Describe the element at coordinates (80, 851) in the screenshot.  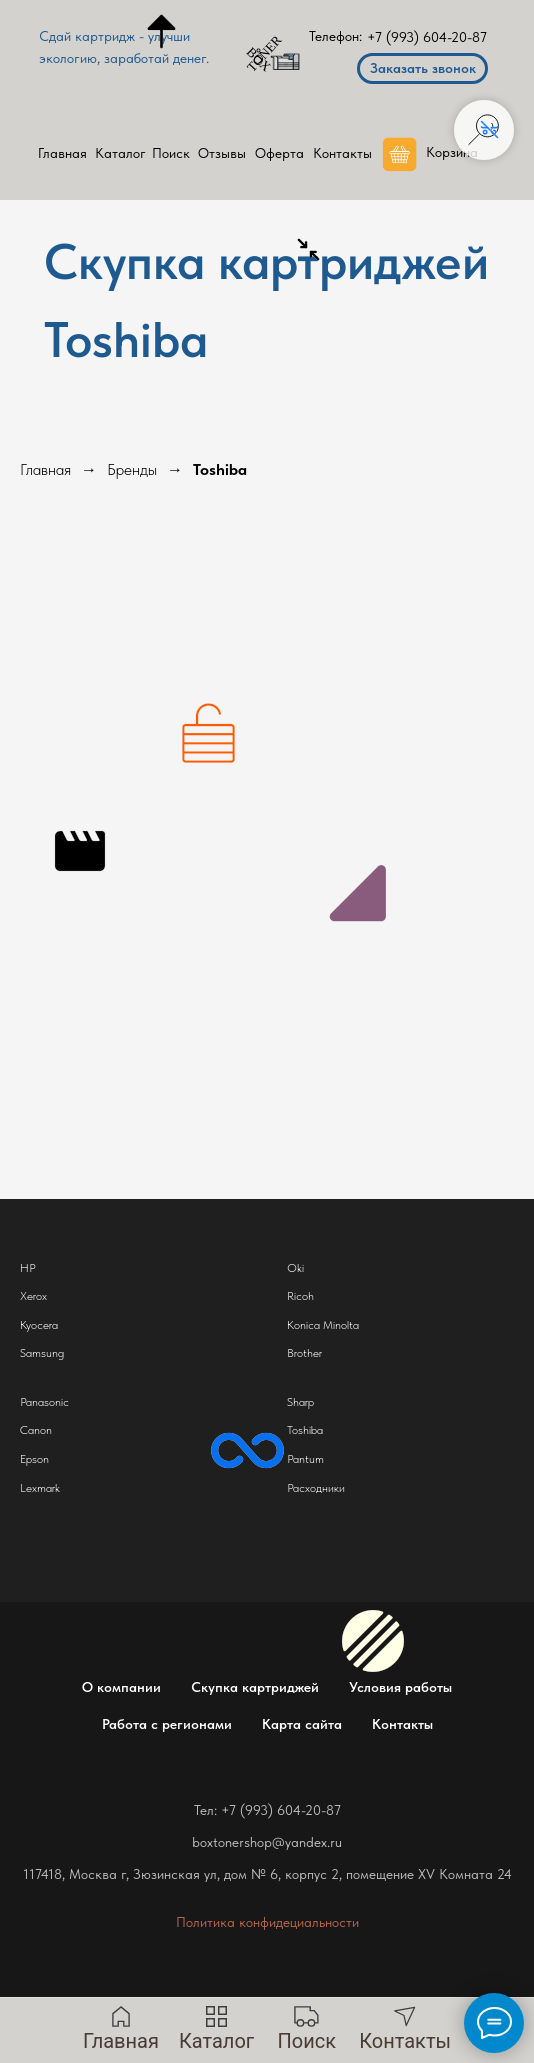
I see `create a new video or movie project` at that location.